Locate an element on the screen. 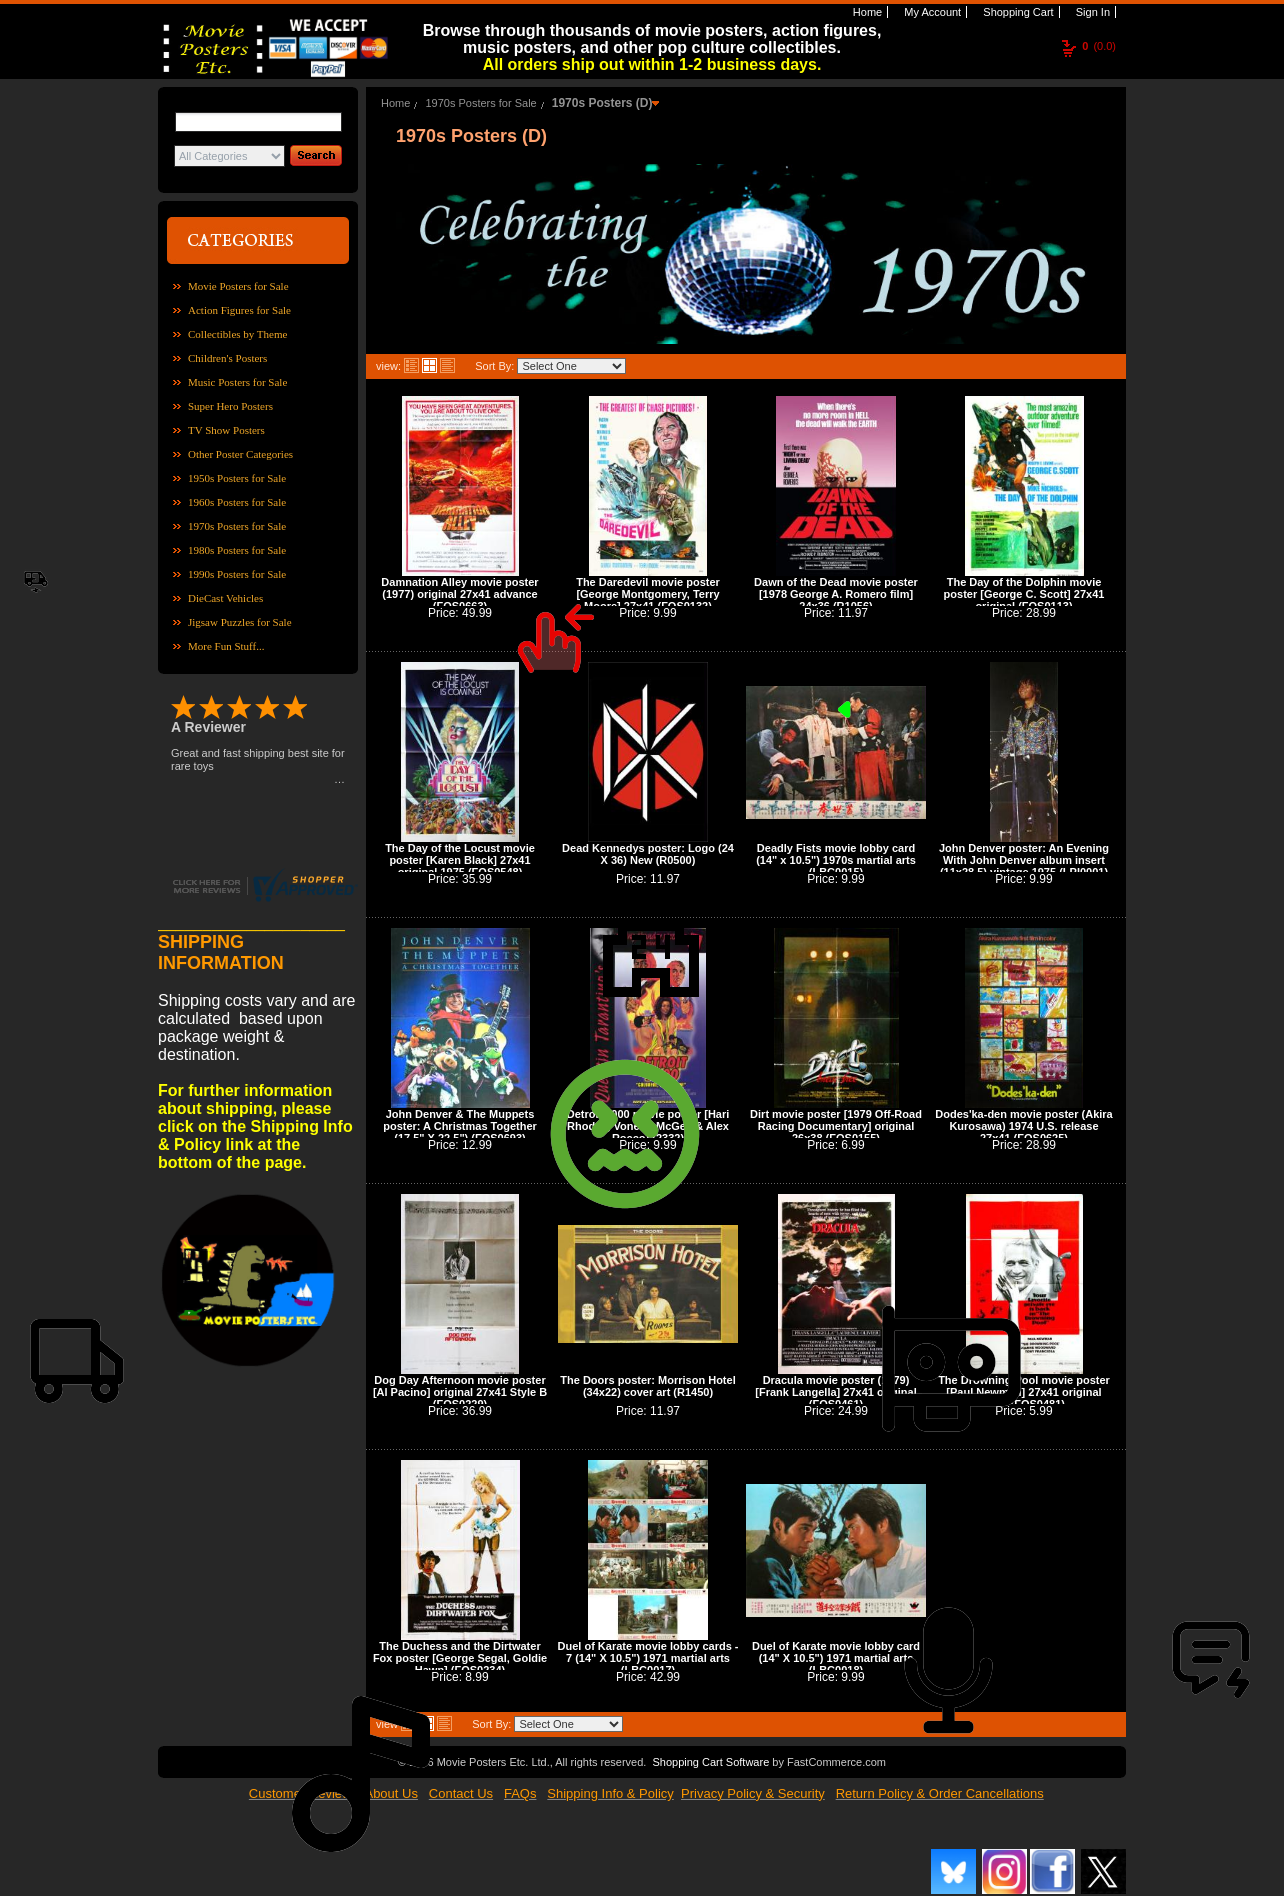  find nearby convenience stores is located at coordinates (651, 959).